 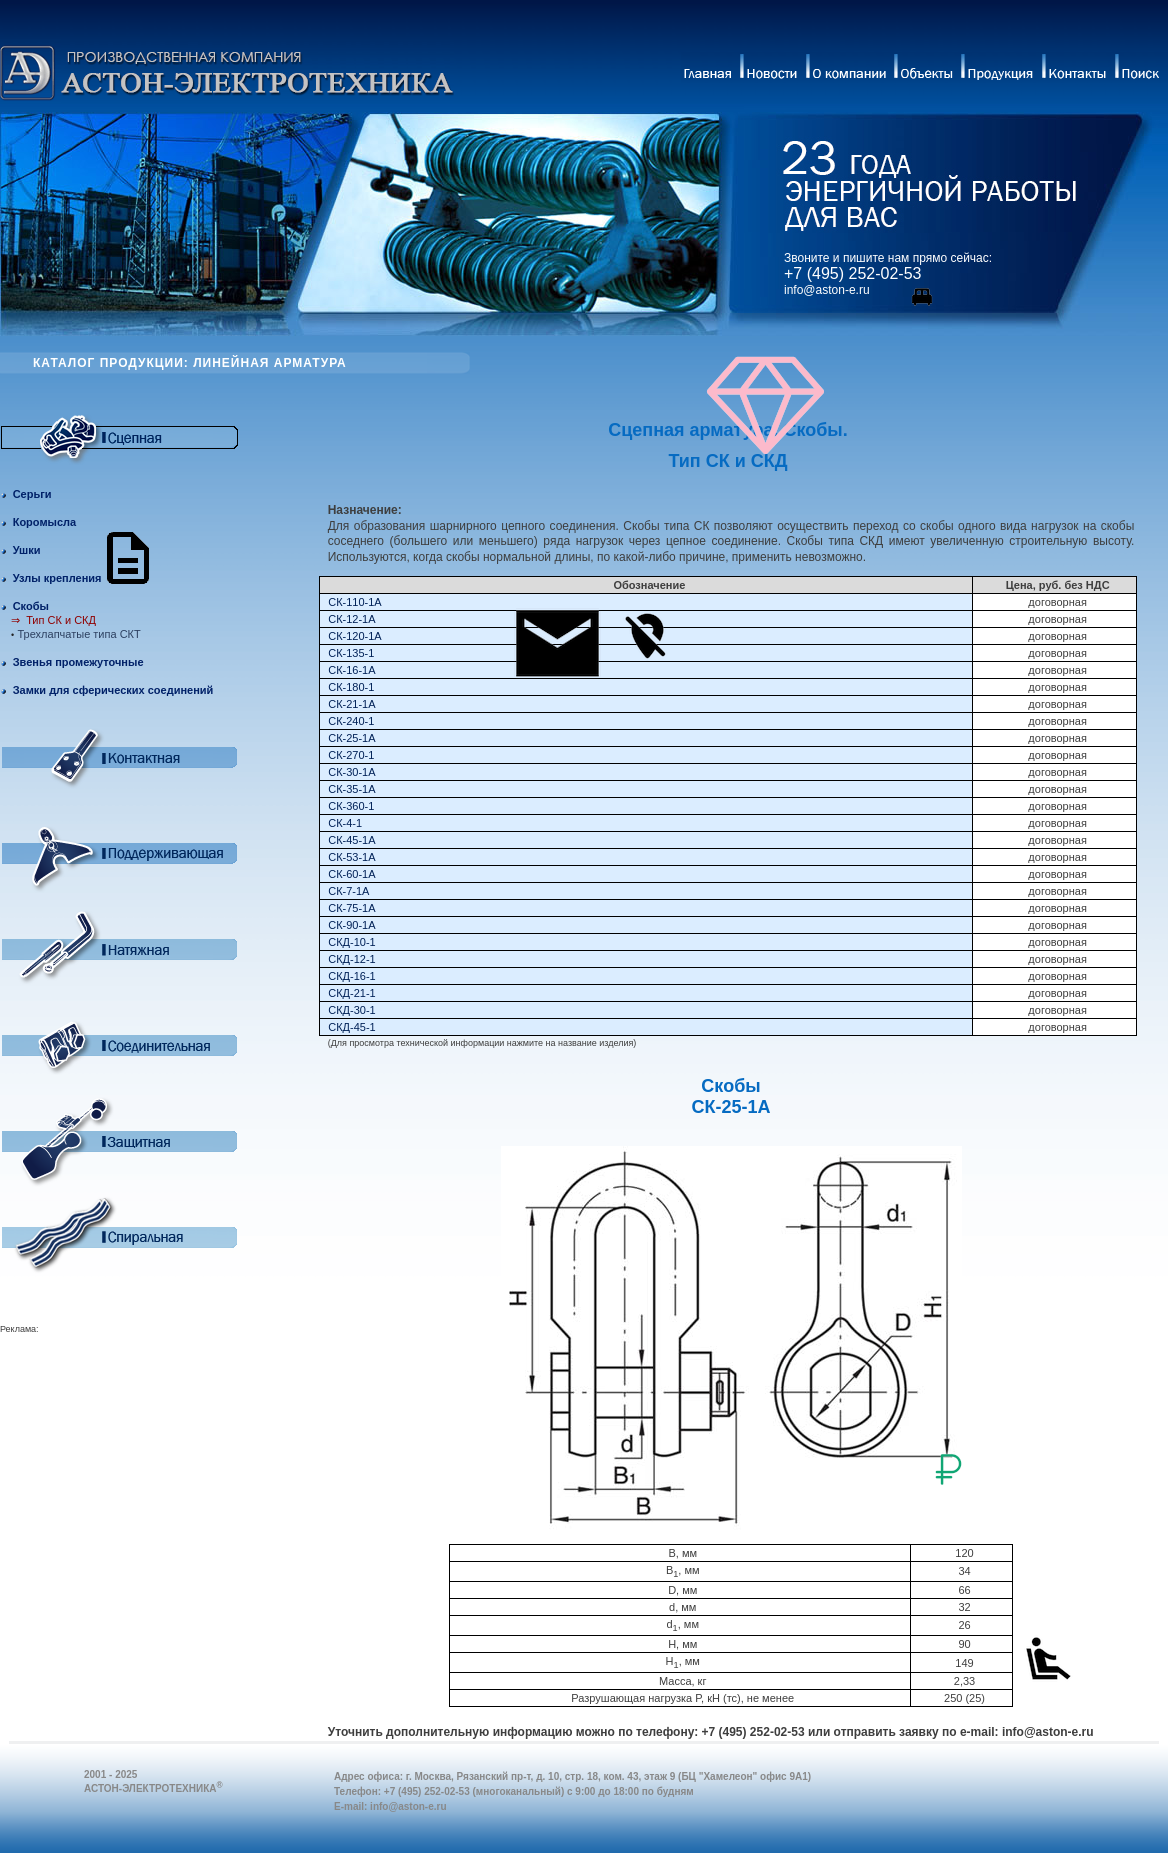 I want to click on disable location services, so click(x=647, y=636).